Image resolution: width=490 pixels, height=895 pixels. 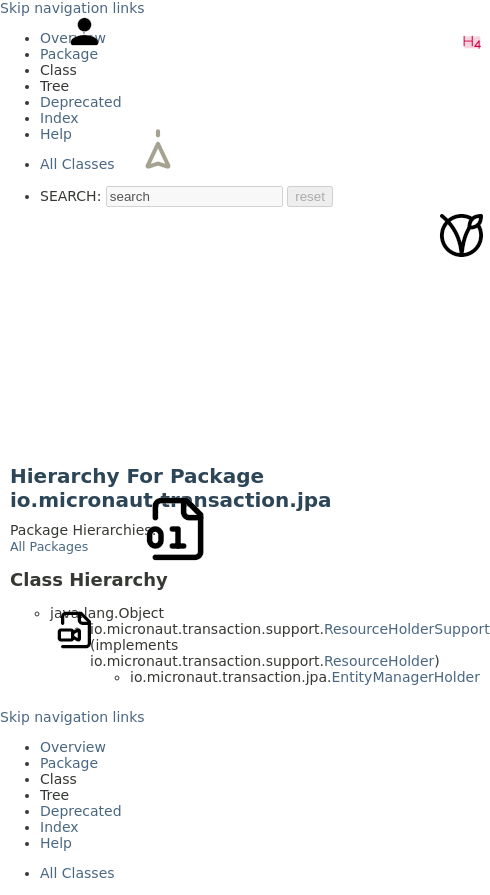 I want to click on format text as heading level 4, so click(x=471, y=42).